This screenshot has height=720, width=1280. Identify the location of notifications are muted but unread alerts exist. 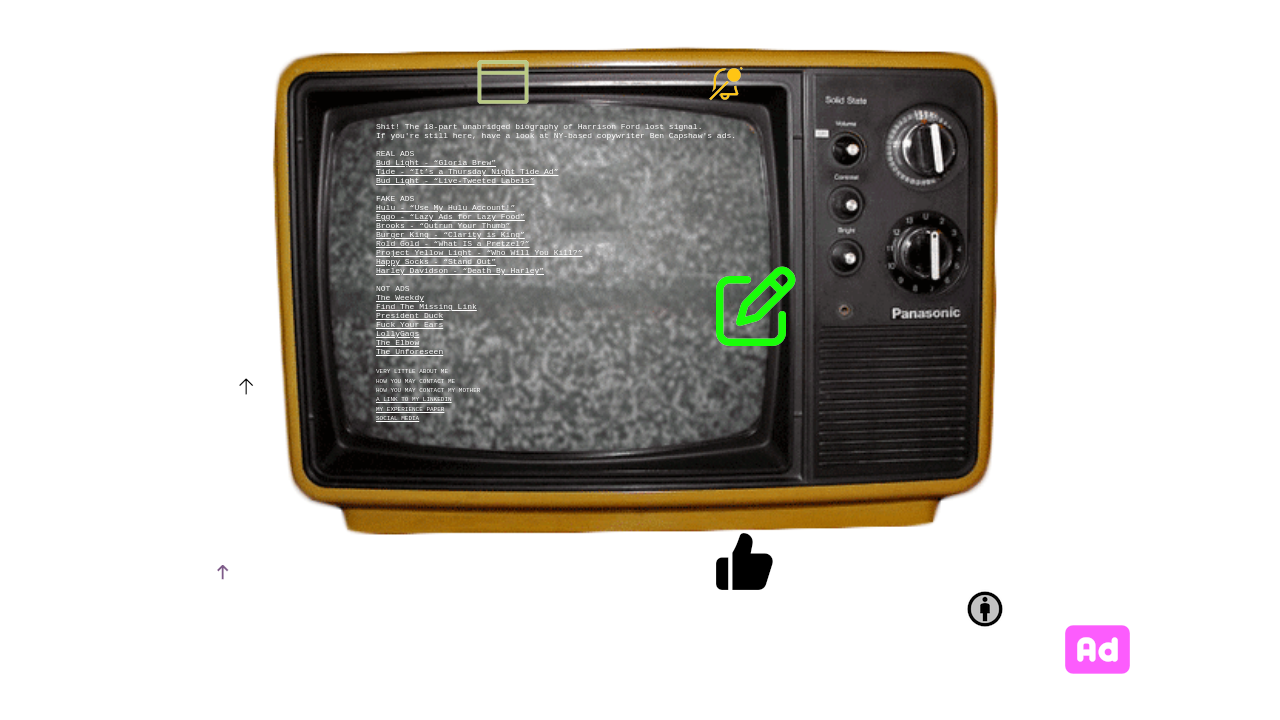
(725, 84).